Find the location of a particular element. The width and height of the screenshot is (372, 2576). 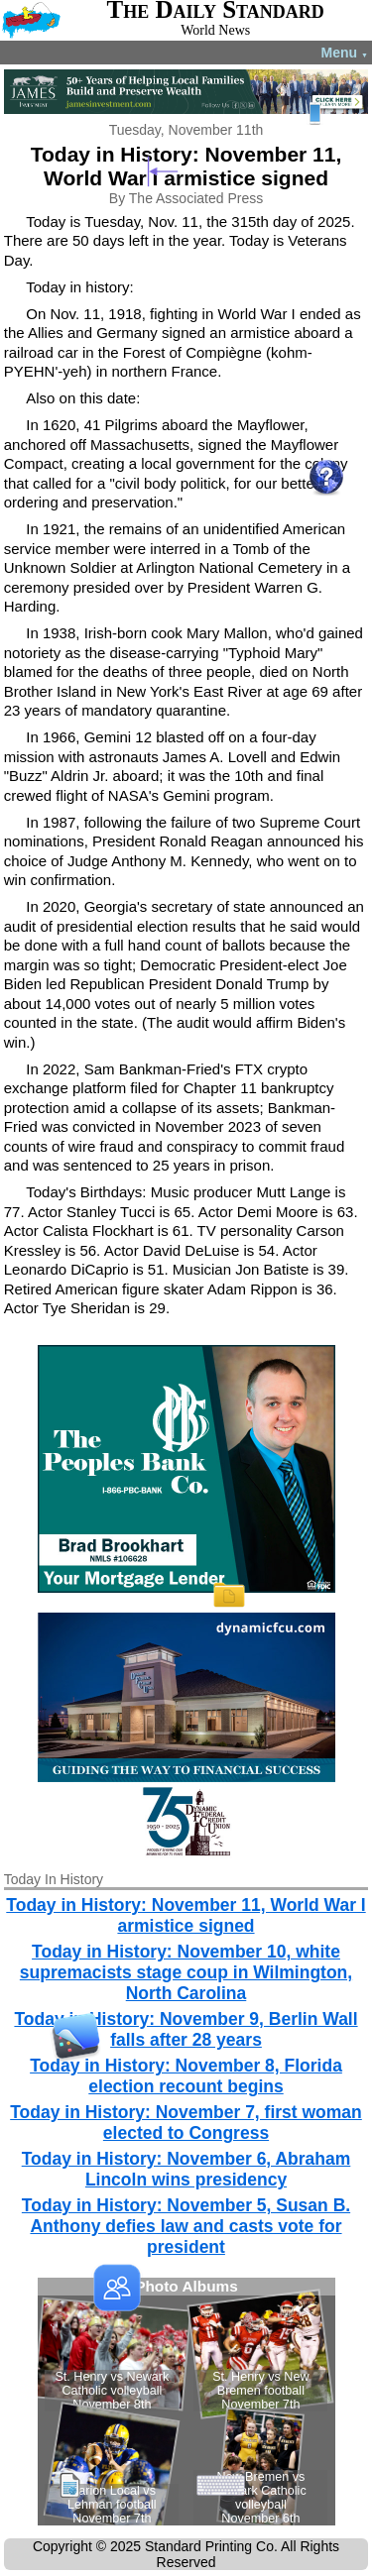

open a web document file is located at coordinates (69, 2485).